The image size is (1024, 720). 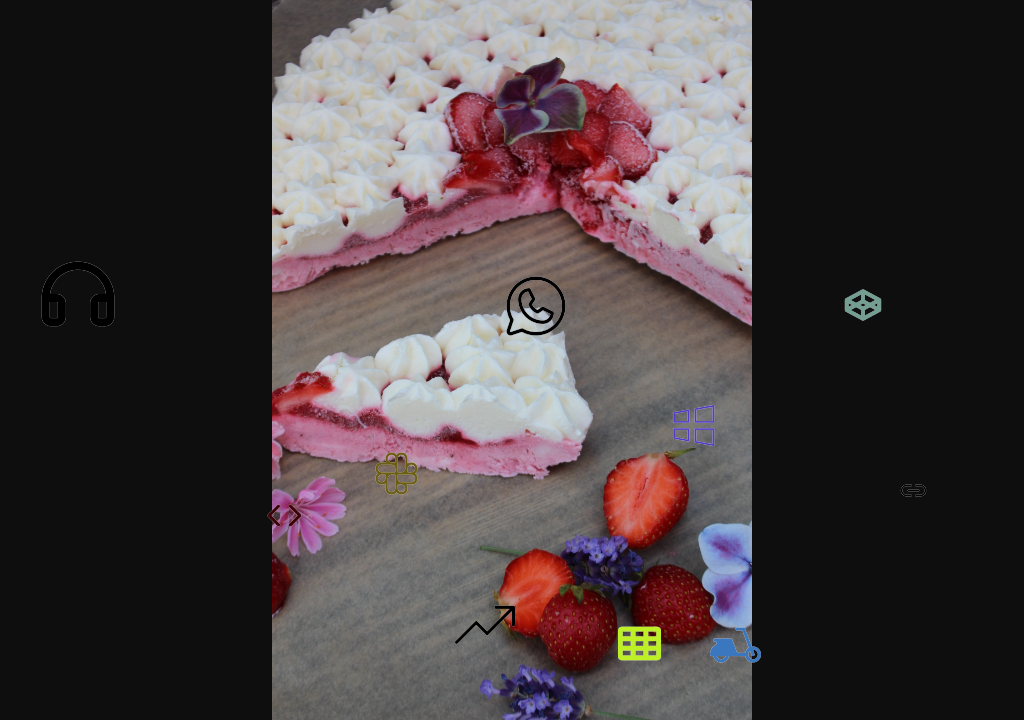 I want to click on open the Windows start menu, so click(x=695, y=425).